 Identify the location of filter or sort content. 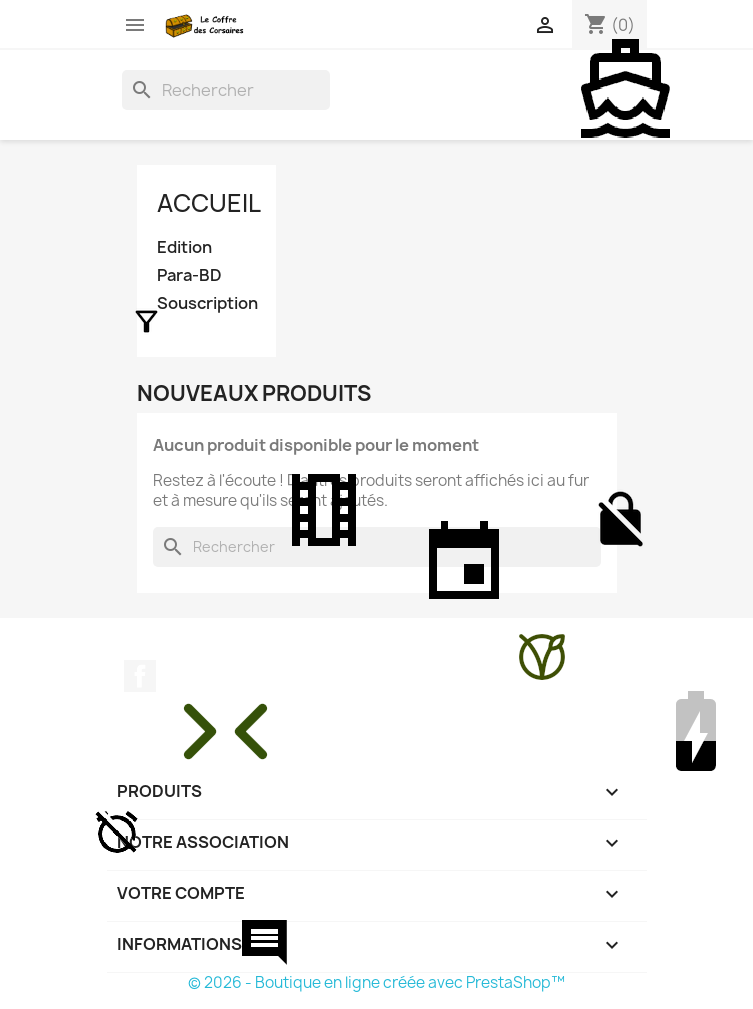
(146, 321).